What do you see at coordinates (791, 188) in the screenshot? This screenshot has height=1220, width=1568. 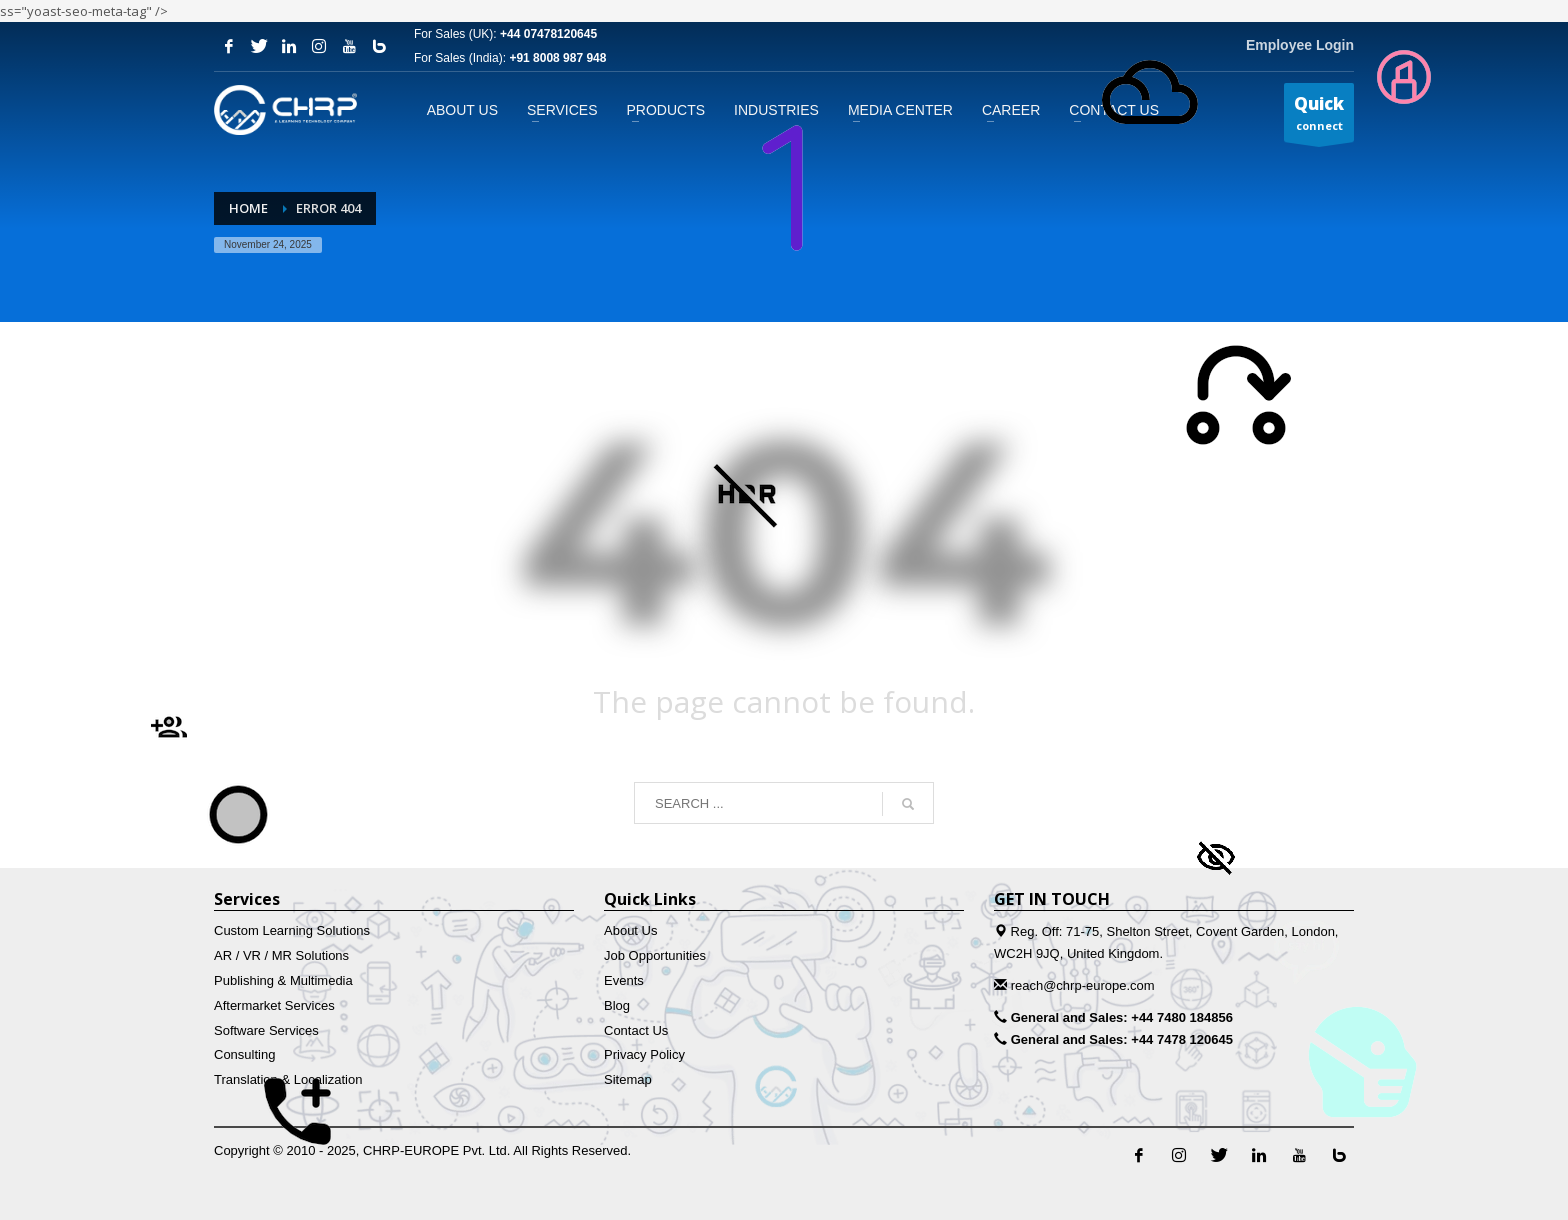 I see `indicates first place or top ranking` at bounding box center [791, 188].